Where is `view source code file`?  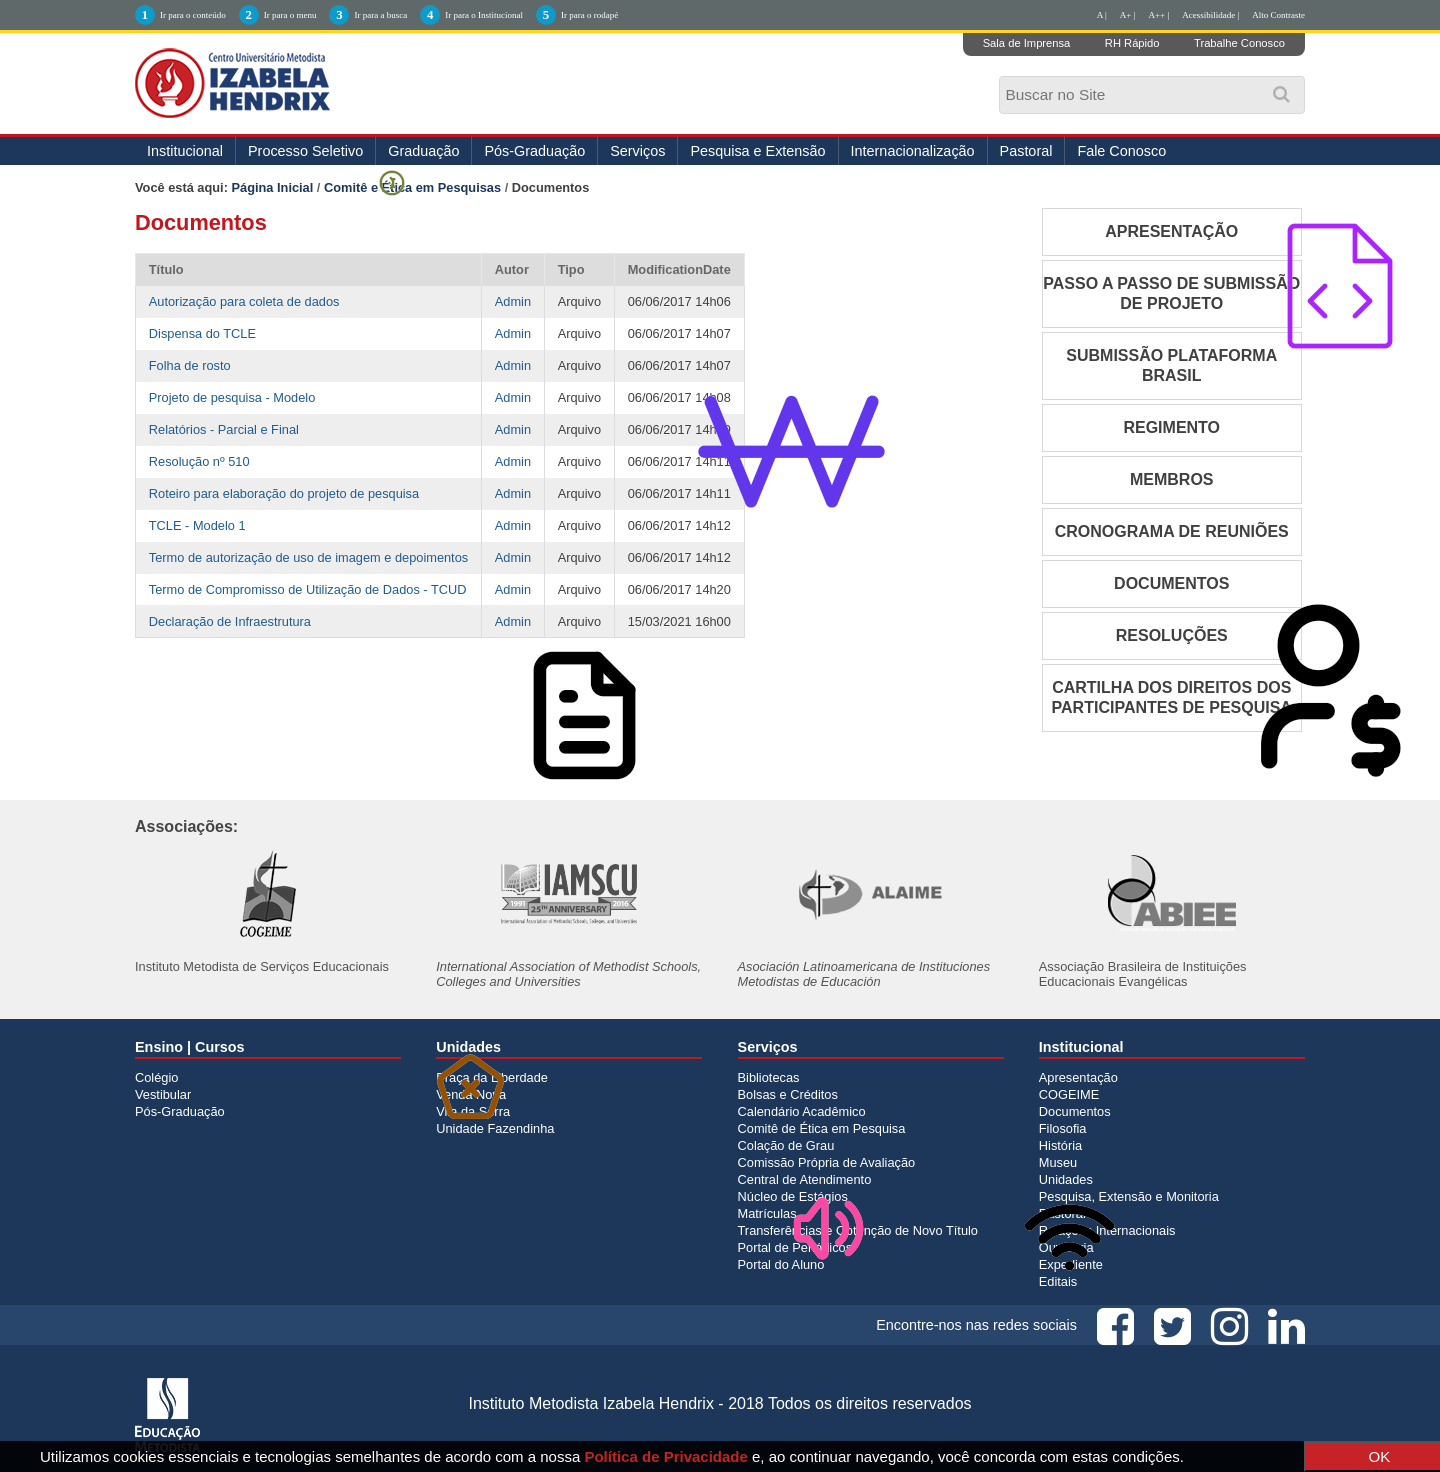 view source code file is located at coordinates (1340, 286).